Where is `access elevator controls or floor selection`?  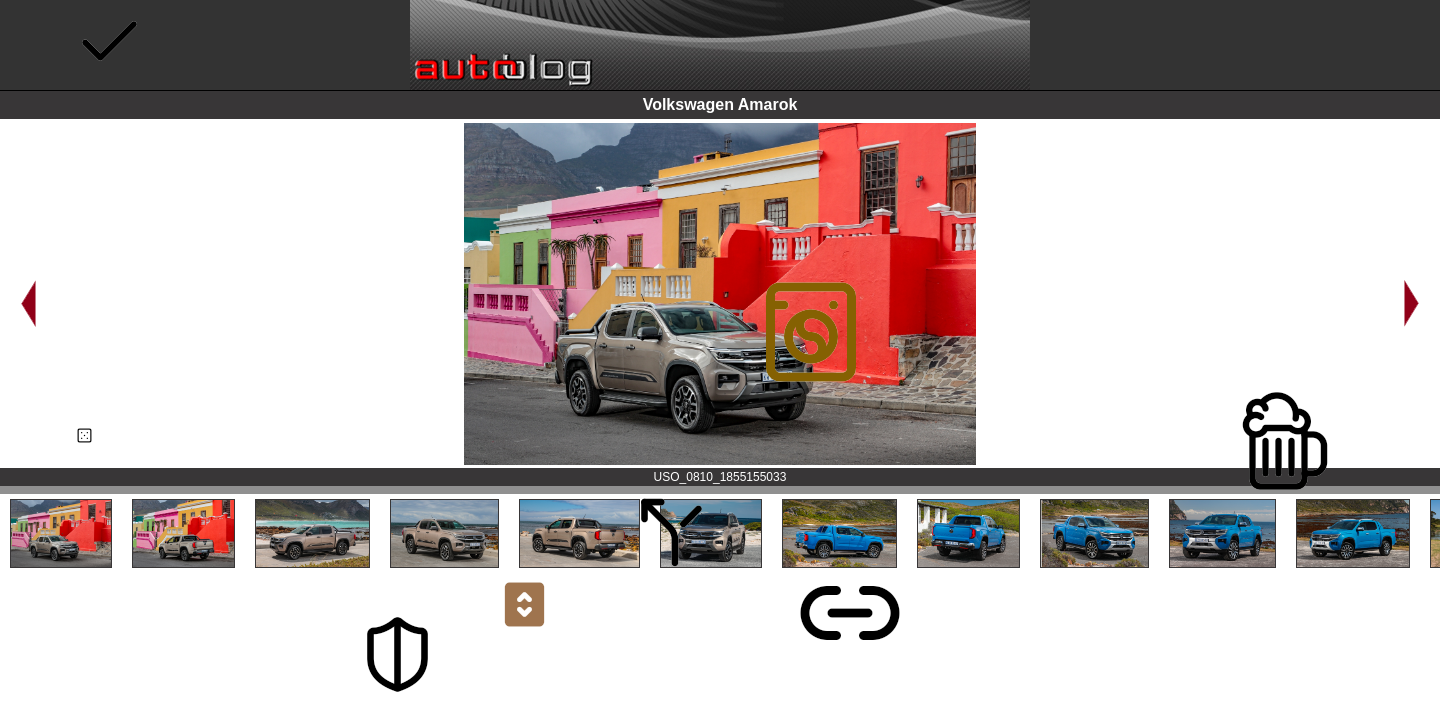
access elevator controls or floor selection is located at coordinates (524, 604).